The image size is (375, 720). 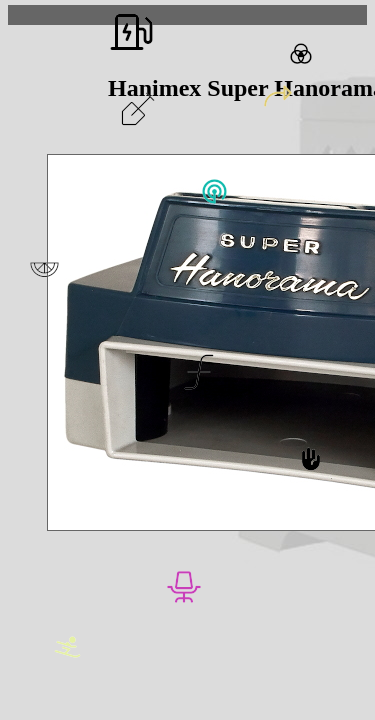 What do you see at coordinates (137, 109) in the screenshot?
I see `access gardening or landscaping tools` at bounding box center [137, 109].